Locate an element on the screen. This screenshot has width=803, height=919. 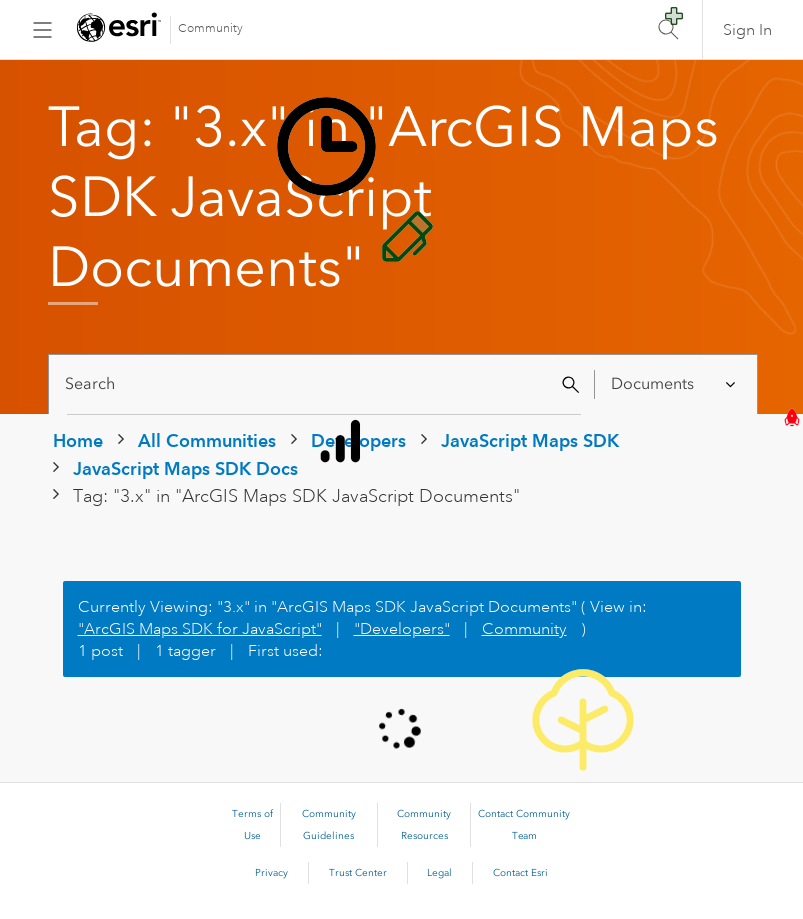
indicates medium cellular signal strength is located at coordinates (358, 430).